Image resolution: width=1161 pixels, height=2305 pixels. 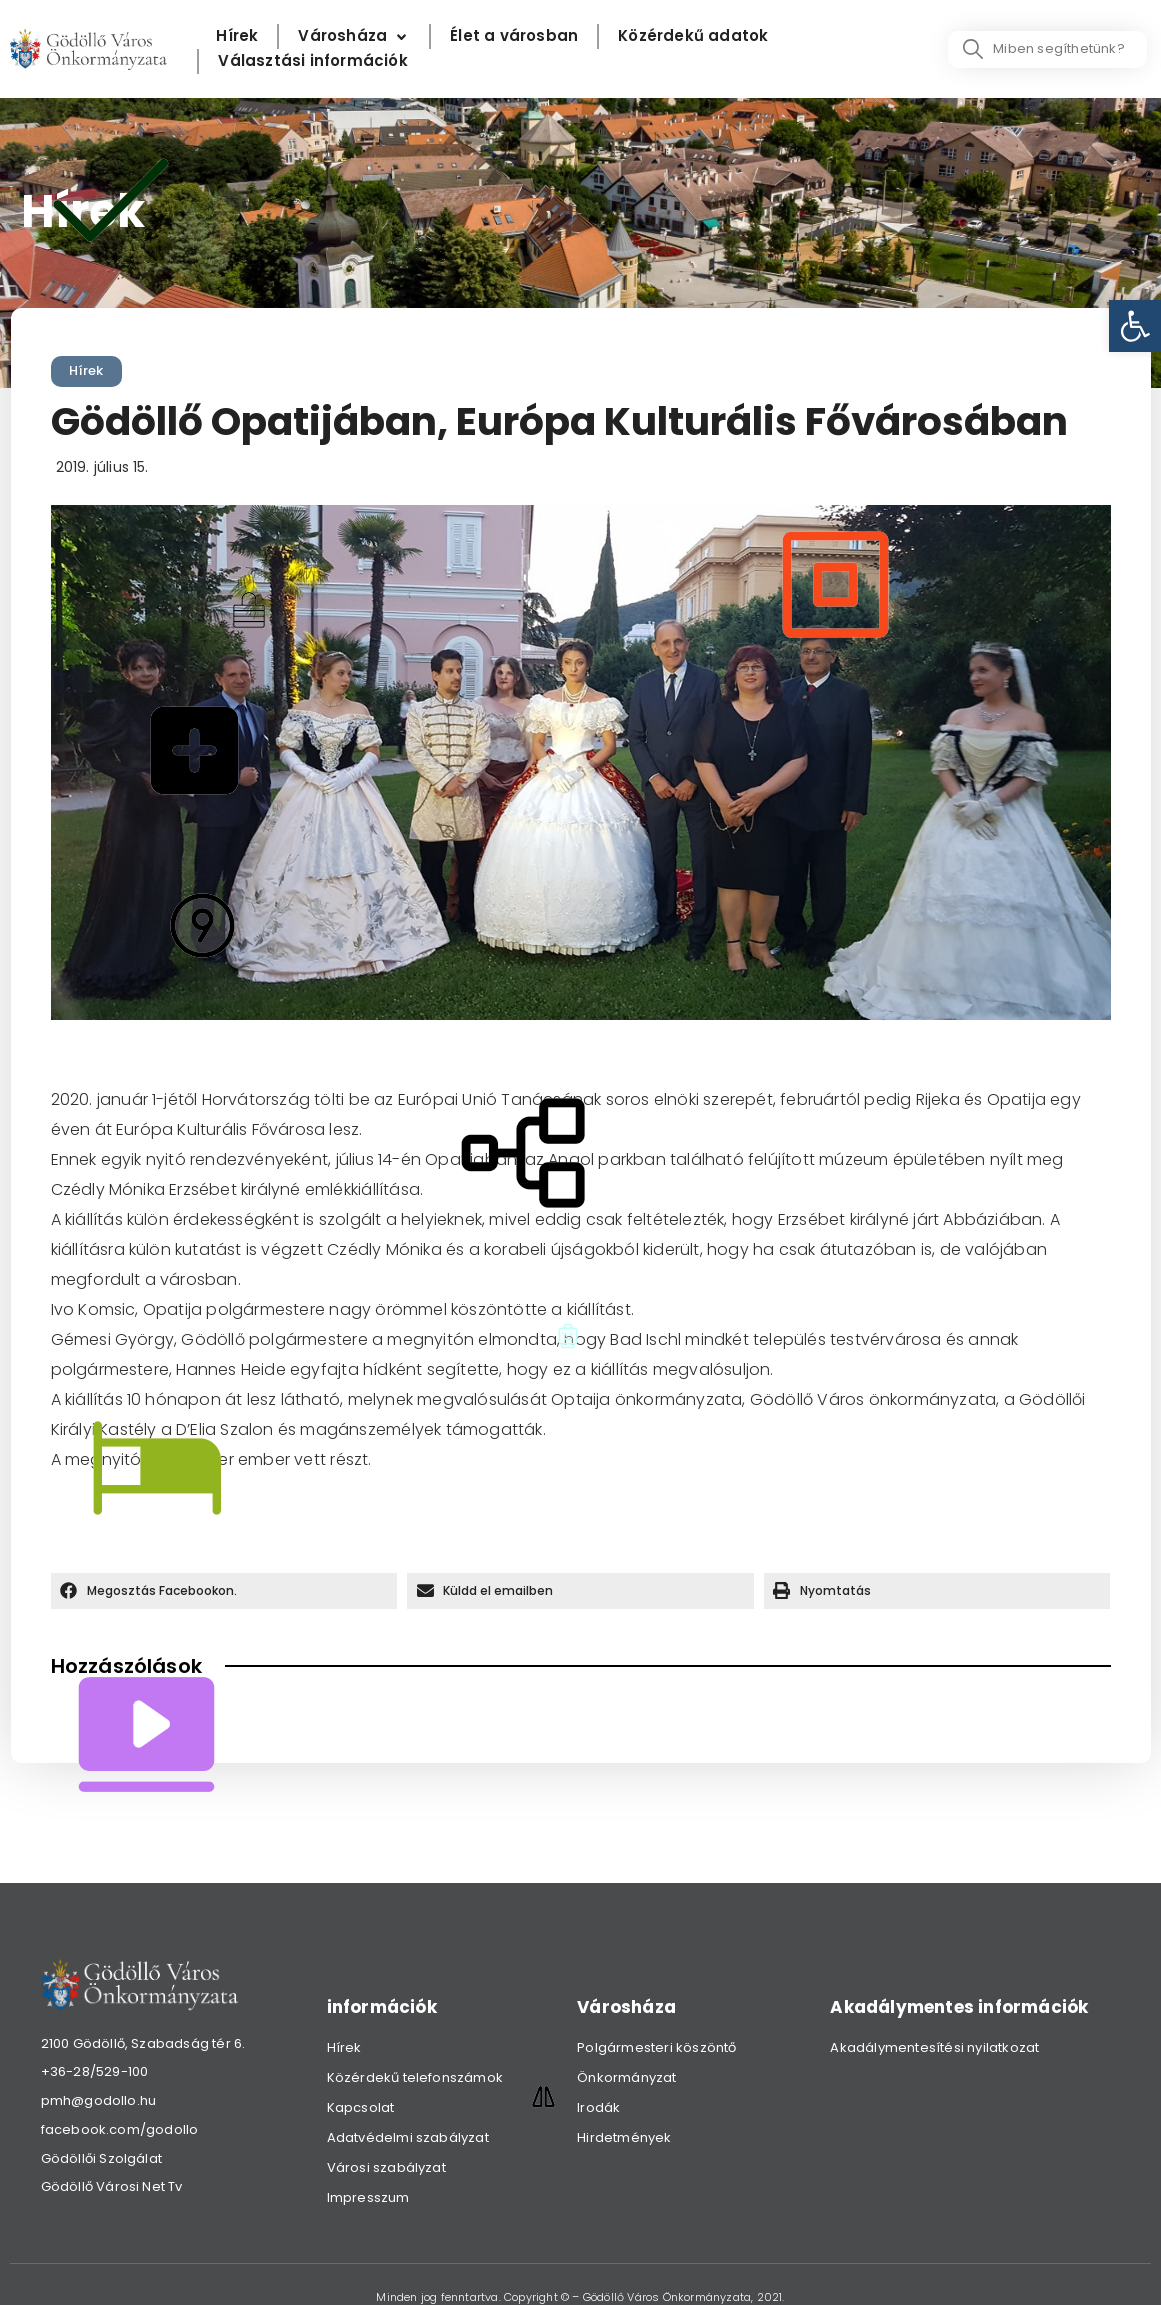 What do you see at coordinates (108, 195) in the screenshot?
I see `confirm or submit an action` at bounding box center [108, 195].